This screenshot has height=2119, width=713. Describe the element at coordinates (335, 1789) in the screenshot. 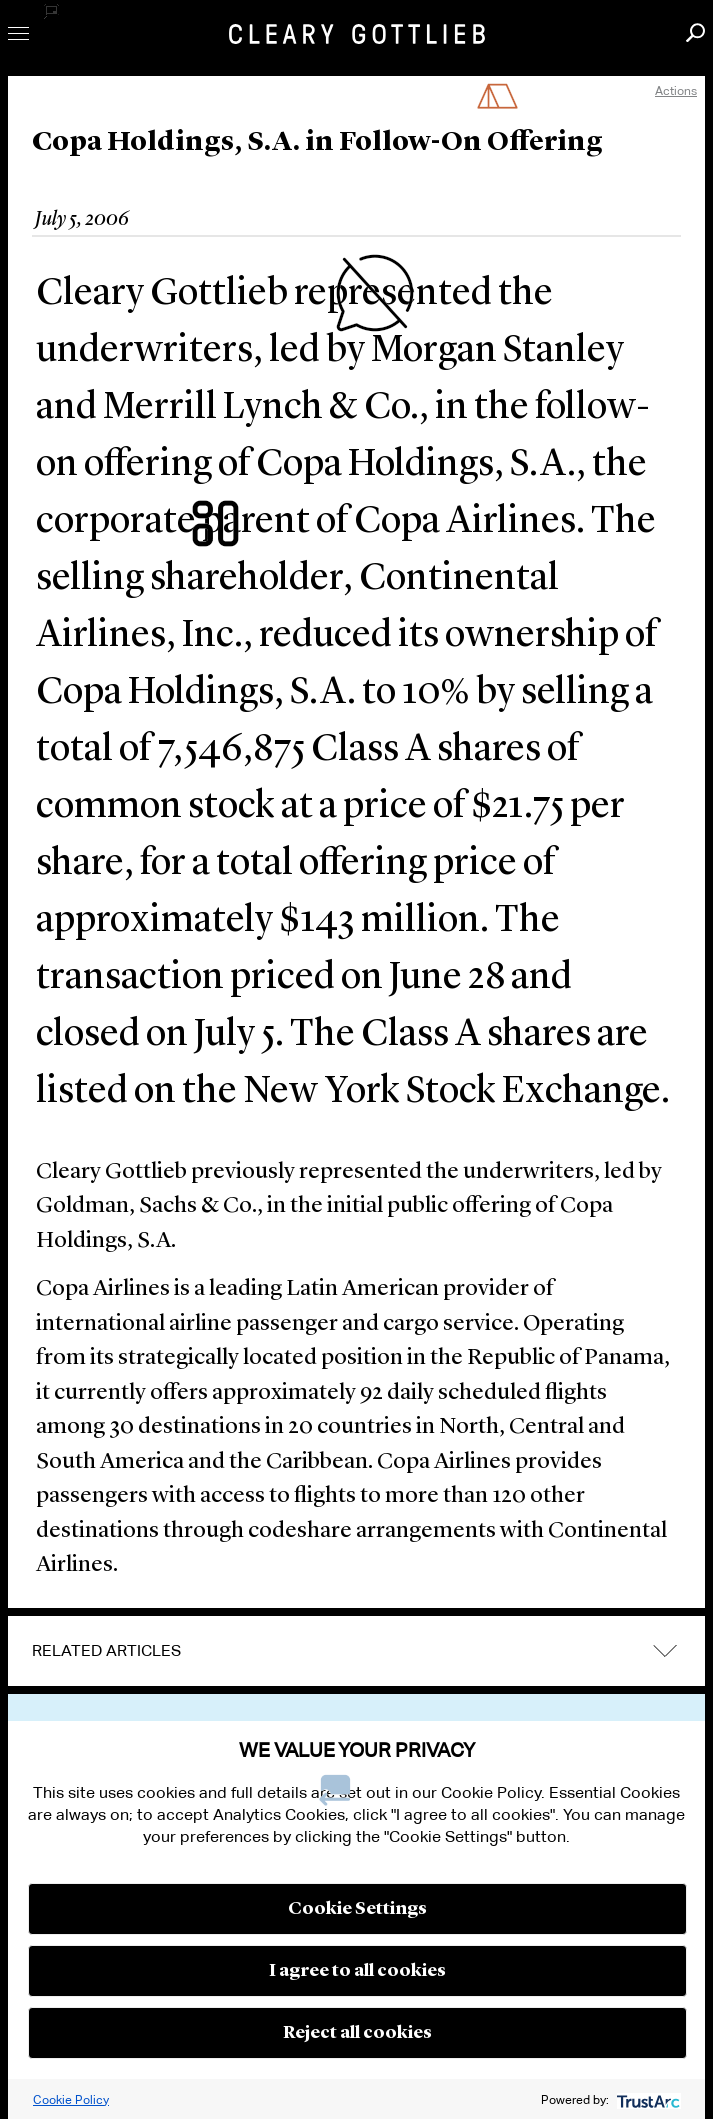

I see `auto-fit content to the left edge` at that location.